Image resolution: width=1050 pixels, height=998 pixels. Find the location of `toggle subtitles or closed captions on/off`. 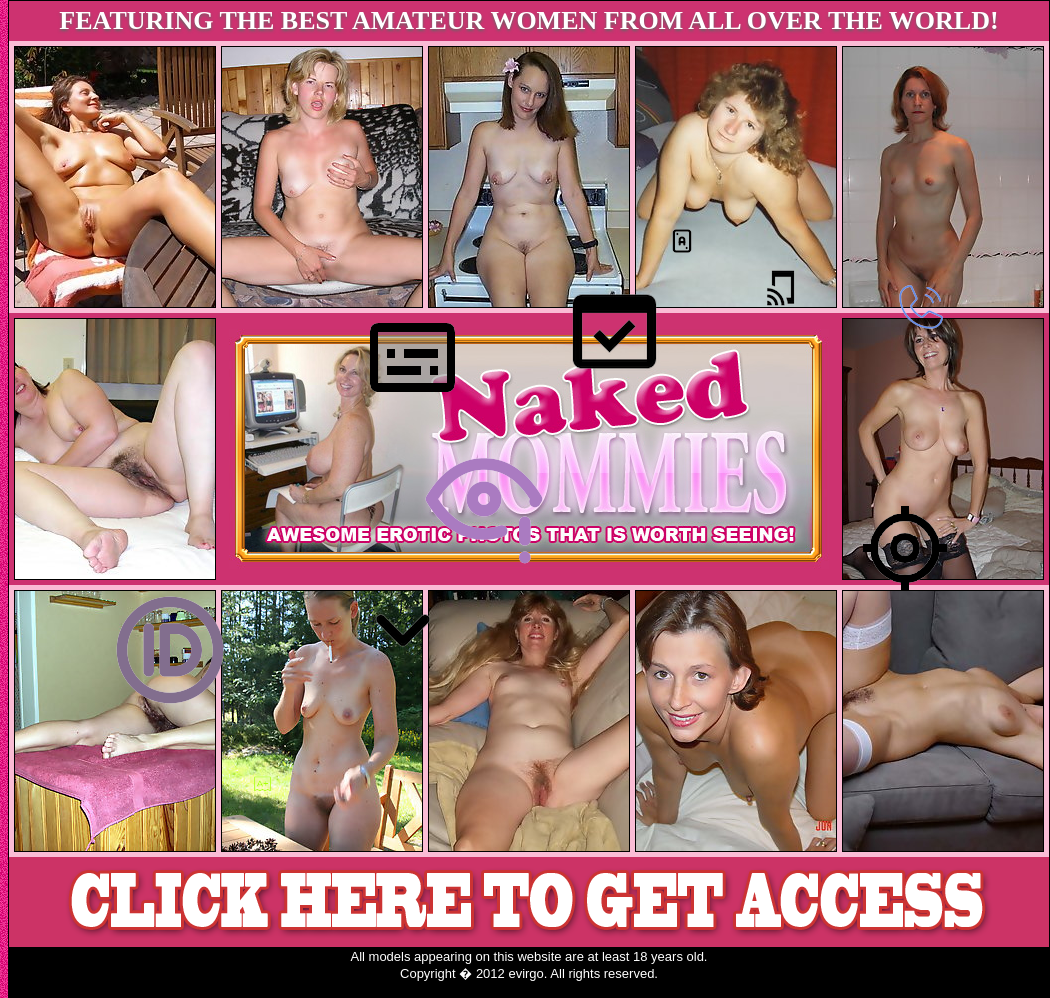

toggle subtitles or closed captions on/off is located at coordinates (412, 357).